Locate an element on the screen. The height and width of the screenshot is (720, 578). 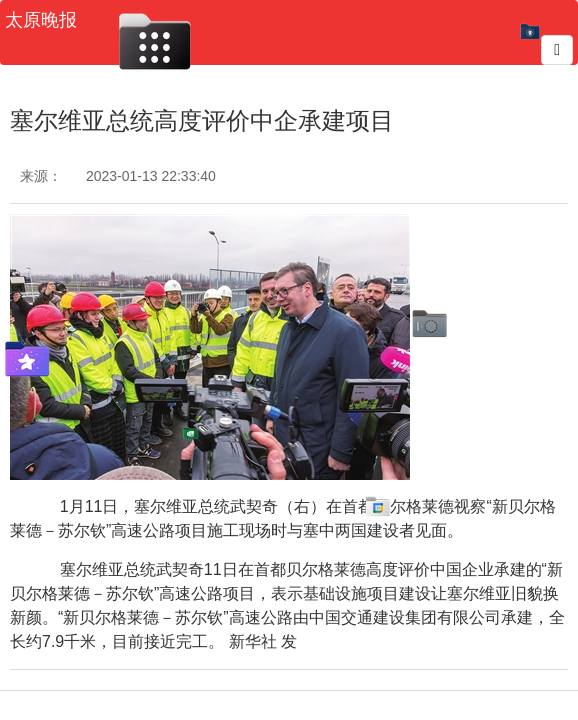
open folder containing excel spreadsheets is located at coordinates (190, 433).